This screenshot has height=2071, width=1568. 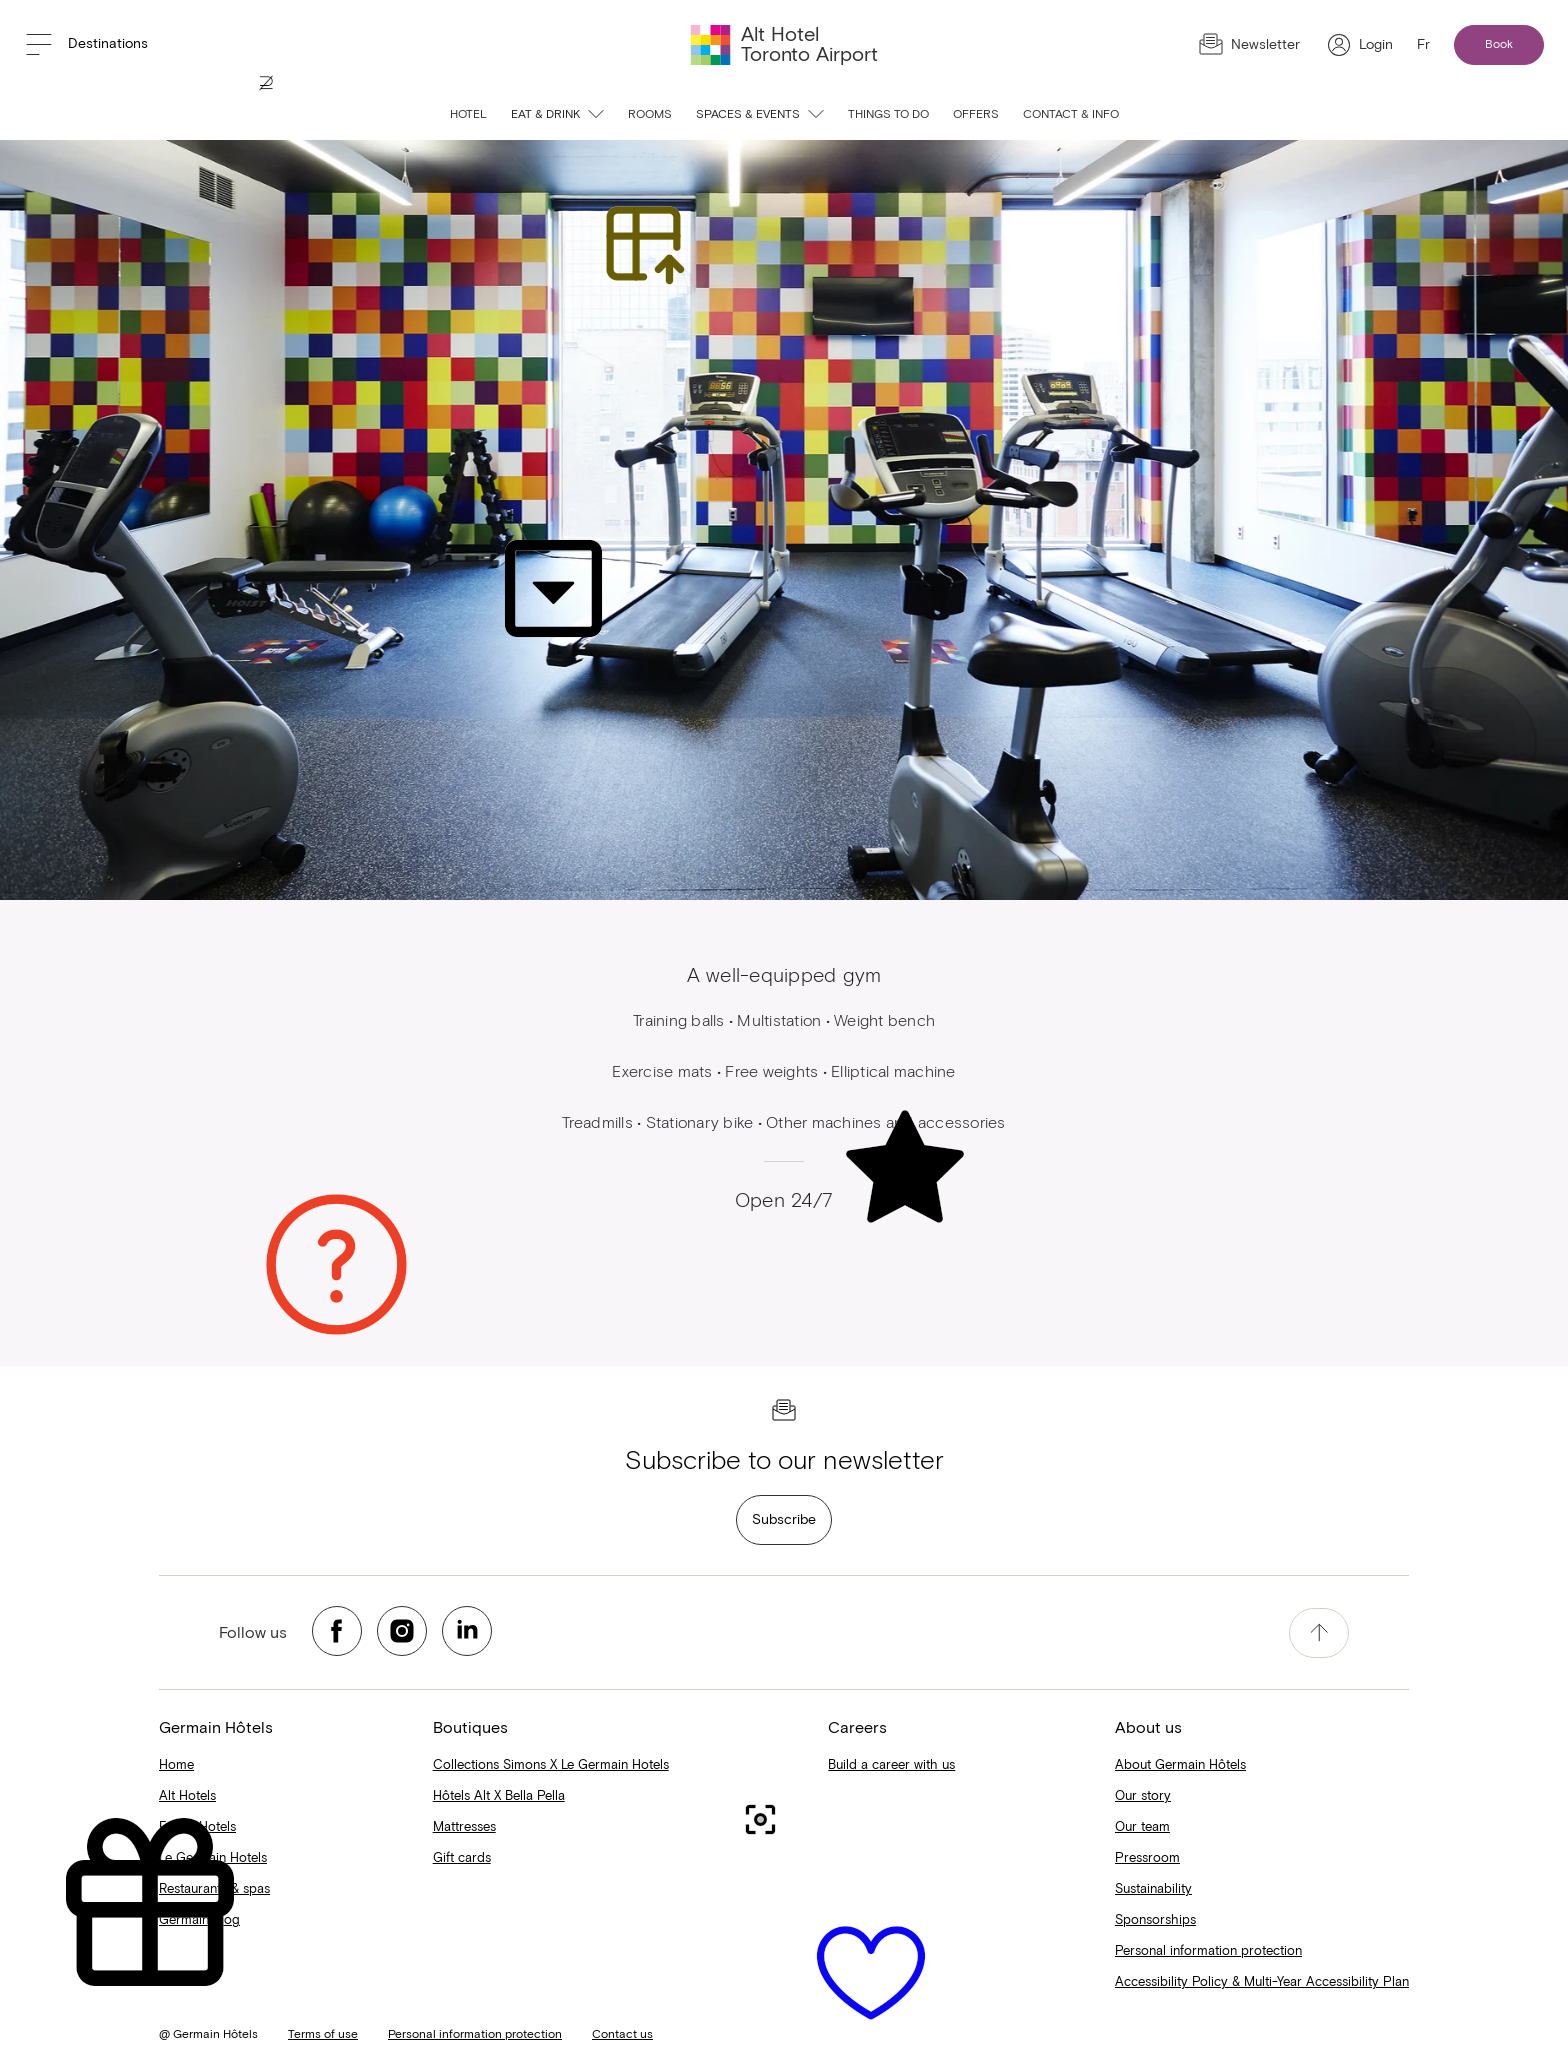 What do you see at coordinates (150, 1902) in the screenshot?
I see `view or redeem a gift` at bounding box center [150, 1902].